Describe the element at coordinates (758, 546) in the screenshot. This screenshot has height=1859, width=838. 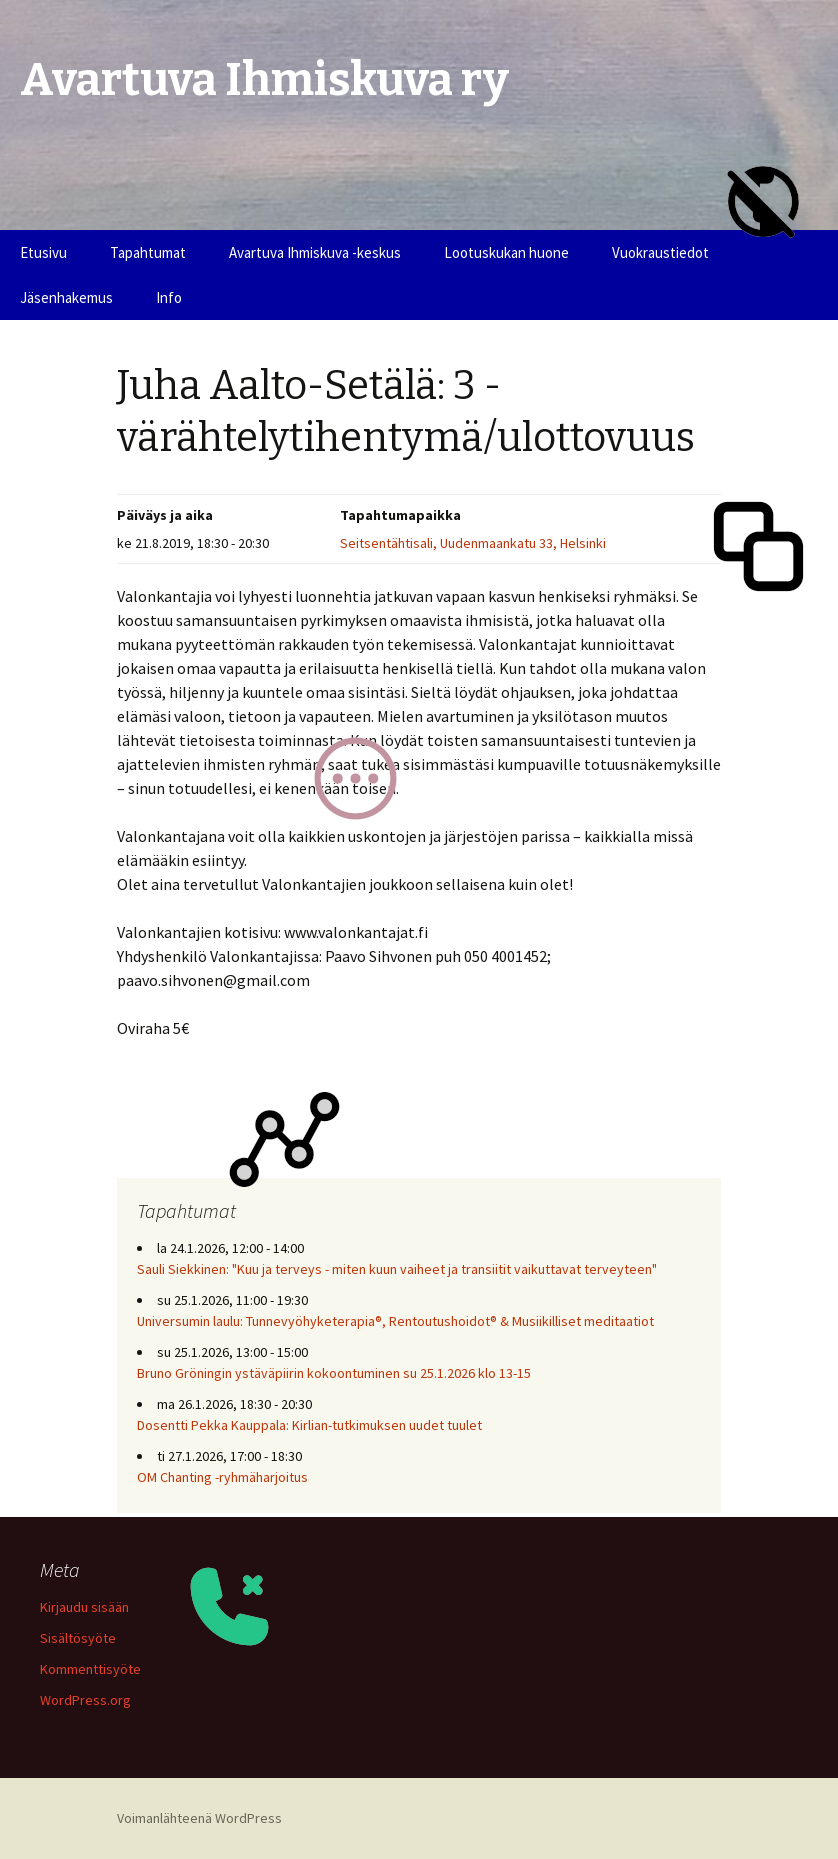
I see `copy to clipboard` at that location.